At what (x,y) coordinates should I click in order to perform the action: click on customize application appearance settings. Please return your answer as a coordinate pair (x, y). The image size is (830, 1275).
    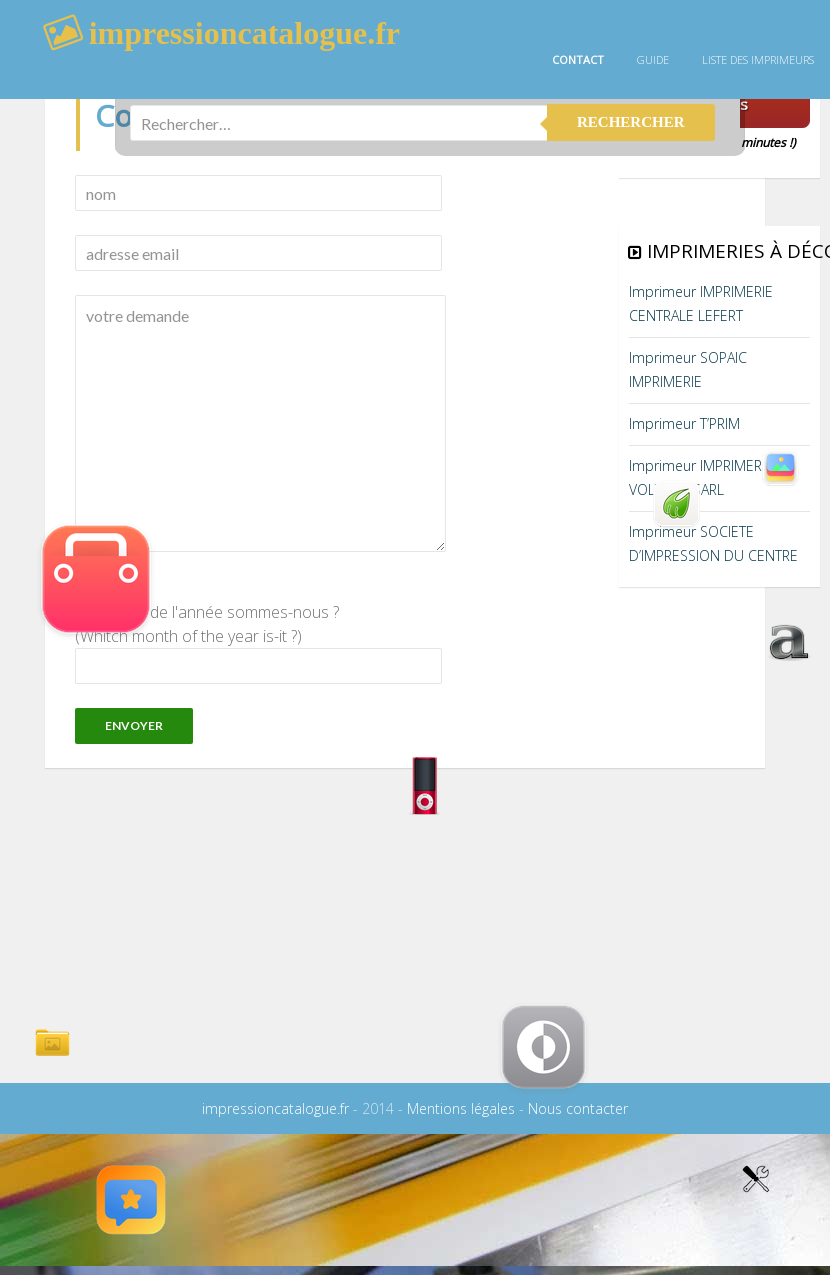
    Looking at the image, I should click on (543, 1048).